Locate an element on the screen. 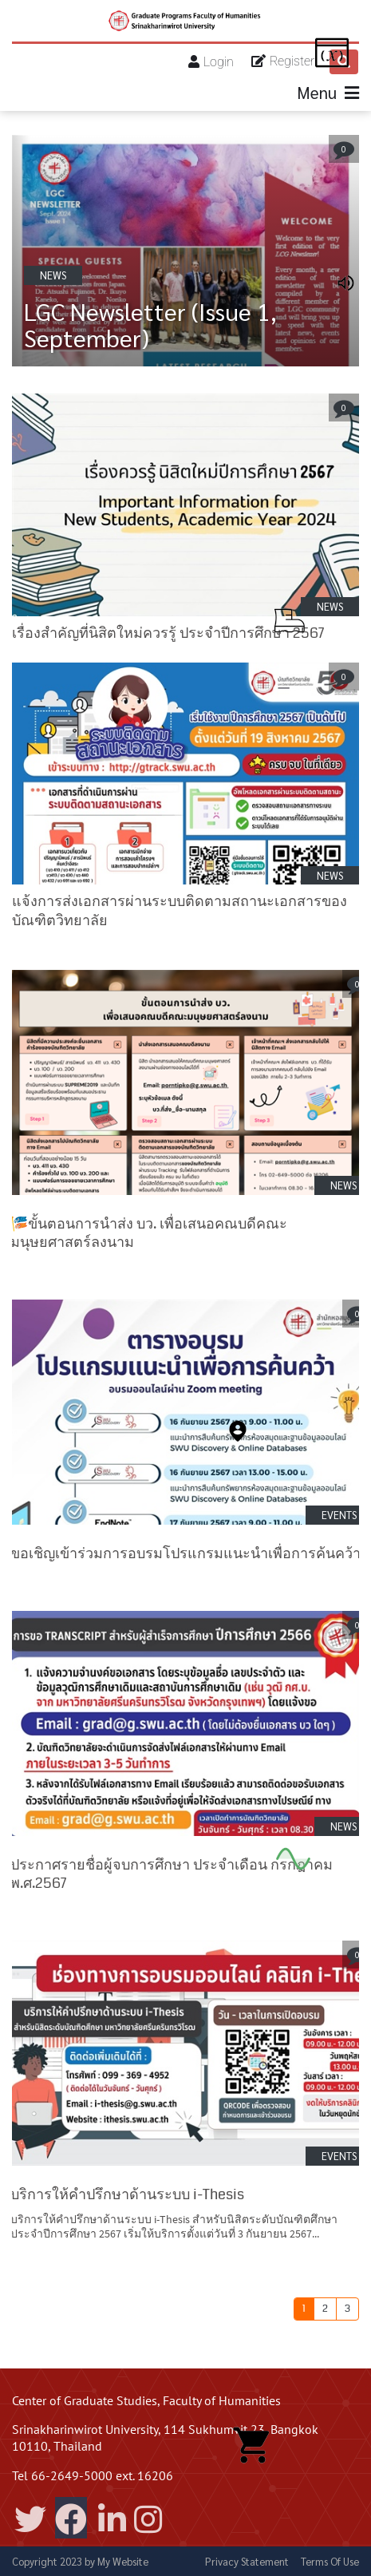 This screenshot has width=371, height=2576. view footwear or shoe category is located at coordinates (288, 620).